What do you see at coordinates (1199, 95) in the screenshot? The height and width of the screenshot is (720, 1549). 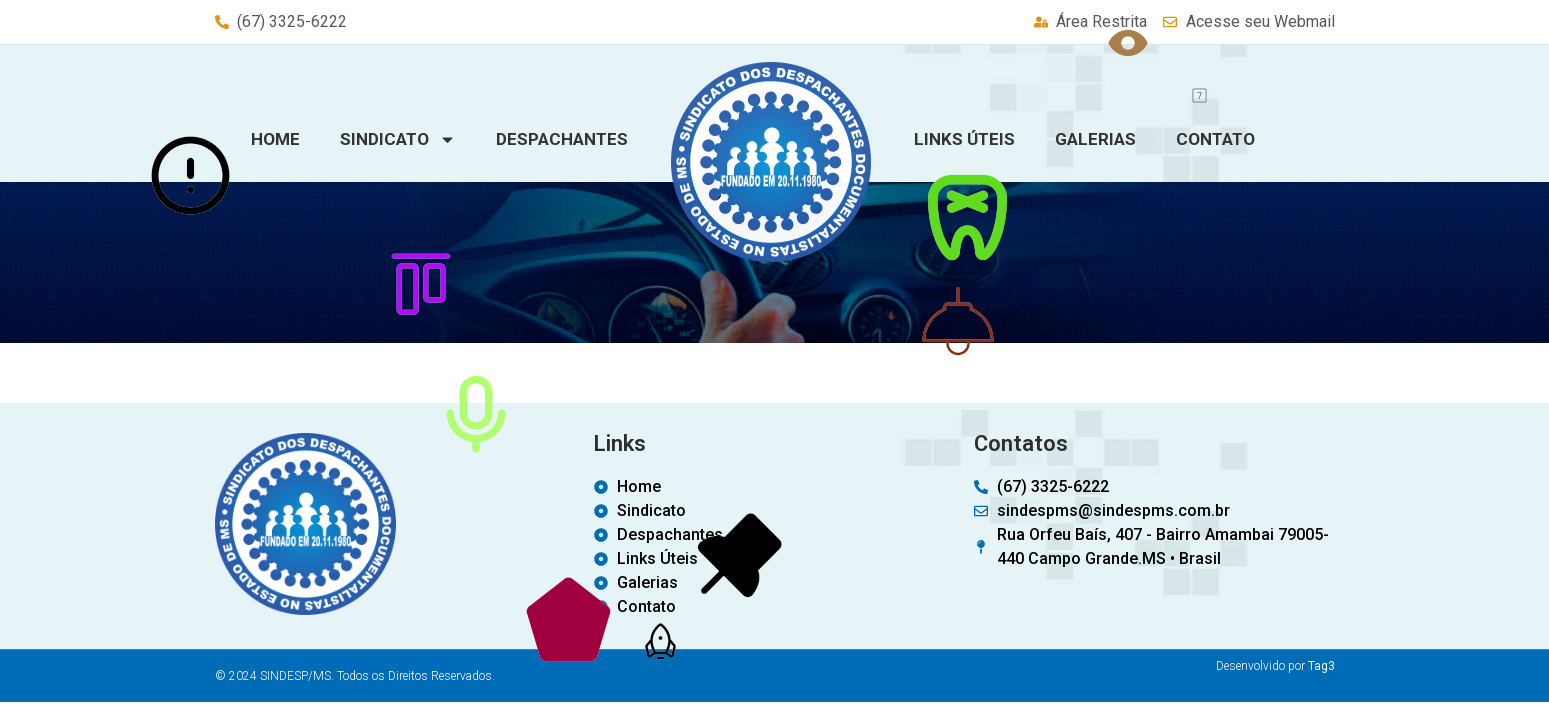 I see `select or input the number seven` at bounding box center [1199, 95].